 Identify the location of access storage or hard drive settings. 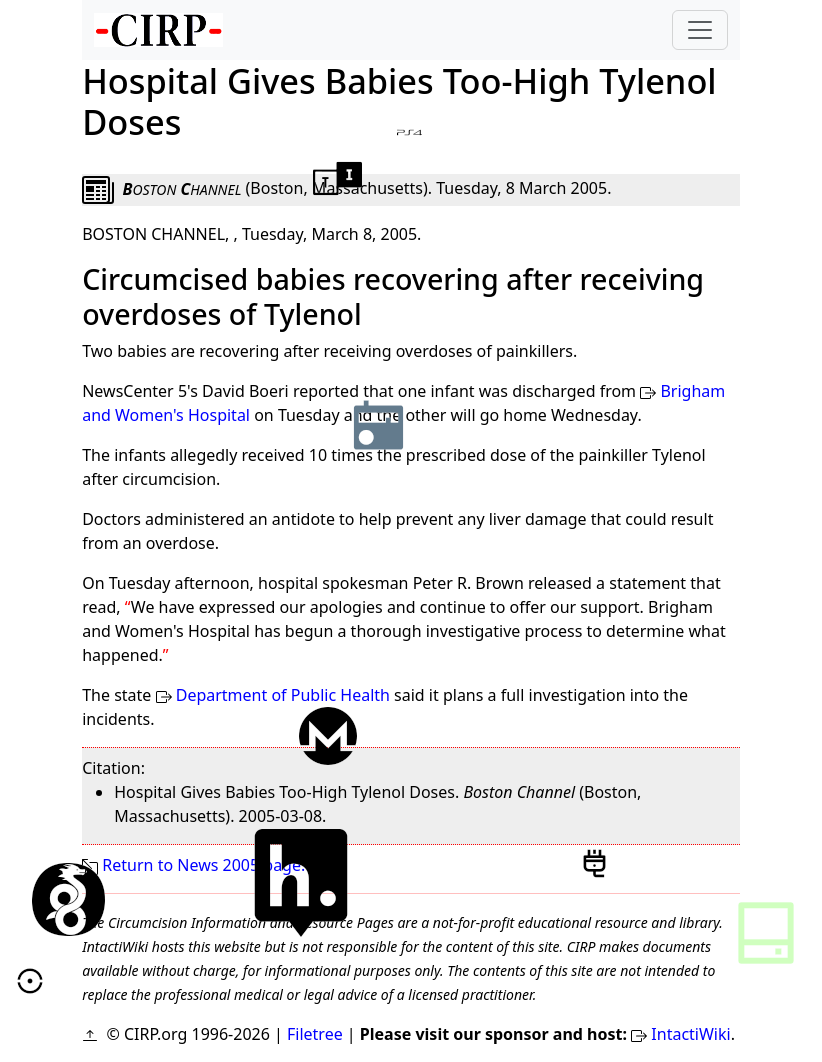
(766, 933).